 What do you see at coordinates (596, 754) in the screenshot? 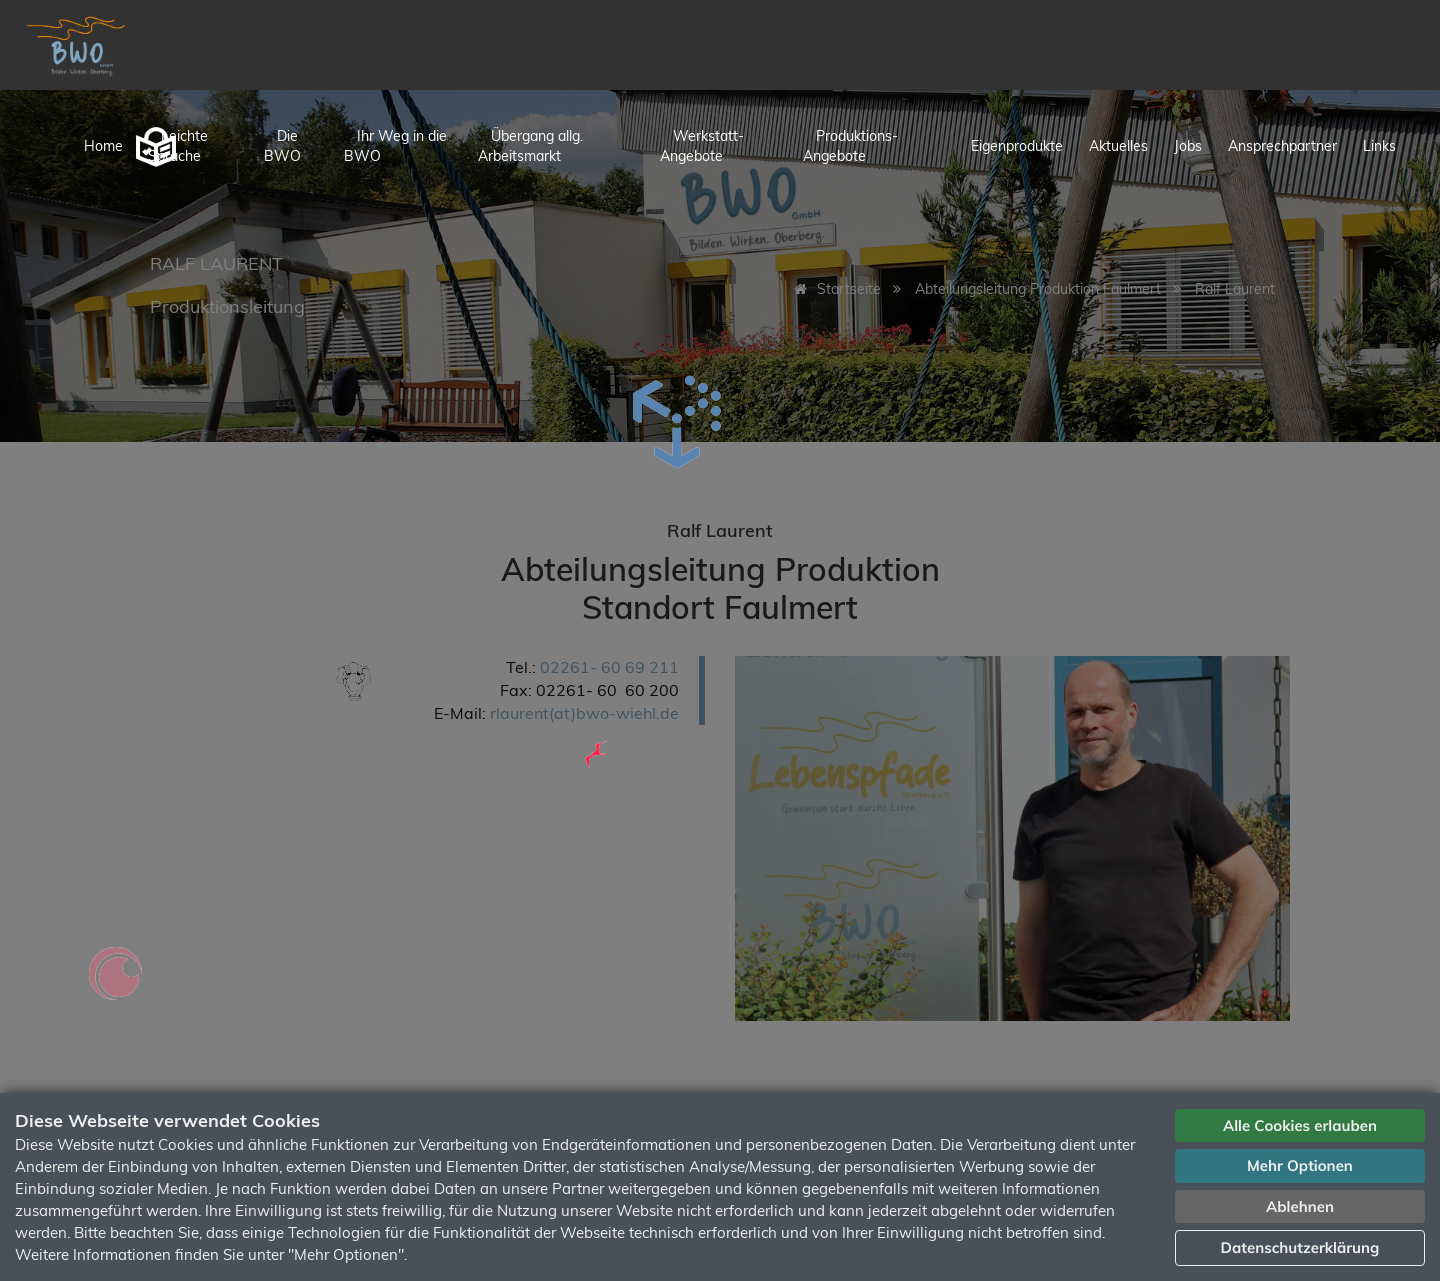
I see `open frigate NVR dashboard` at bounding box center [596, 754].